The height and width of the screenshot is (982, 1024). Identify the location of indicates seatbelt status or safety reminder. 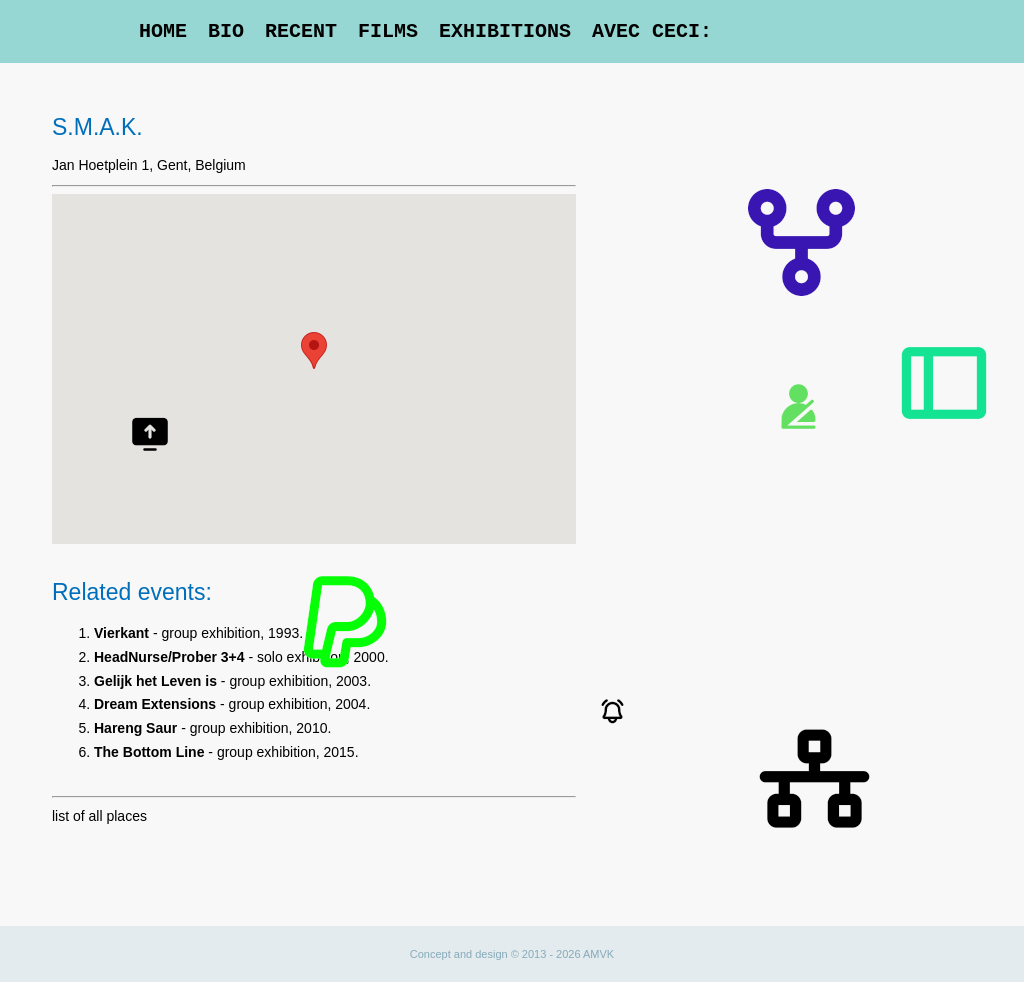
(798, 406).